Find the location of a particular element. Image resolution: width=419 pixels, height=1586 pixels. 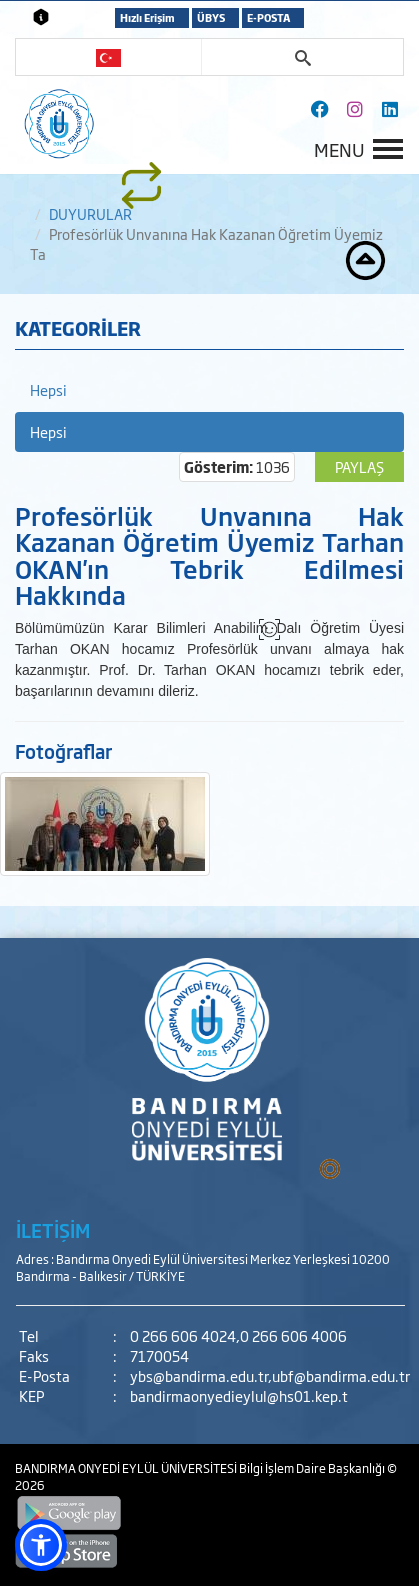

scroll to top of page is located at coordinates (365, 260).